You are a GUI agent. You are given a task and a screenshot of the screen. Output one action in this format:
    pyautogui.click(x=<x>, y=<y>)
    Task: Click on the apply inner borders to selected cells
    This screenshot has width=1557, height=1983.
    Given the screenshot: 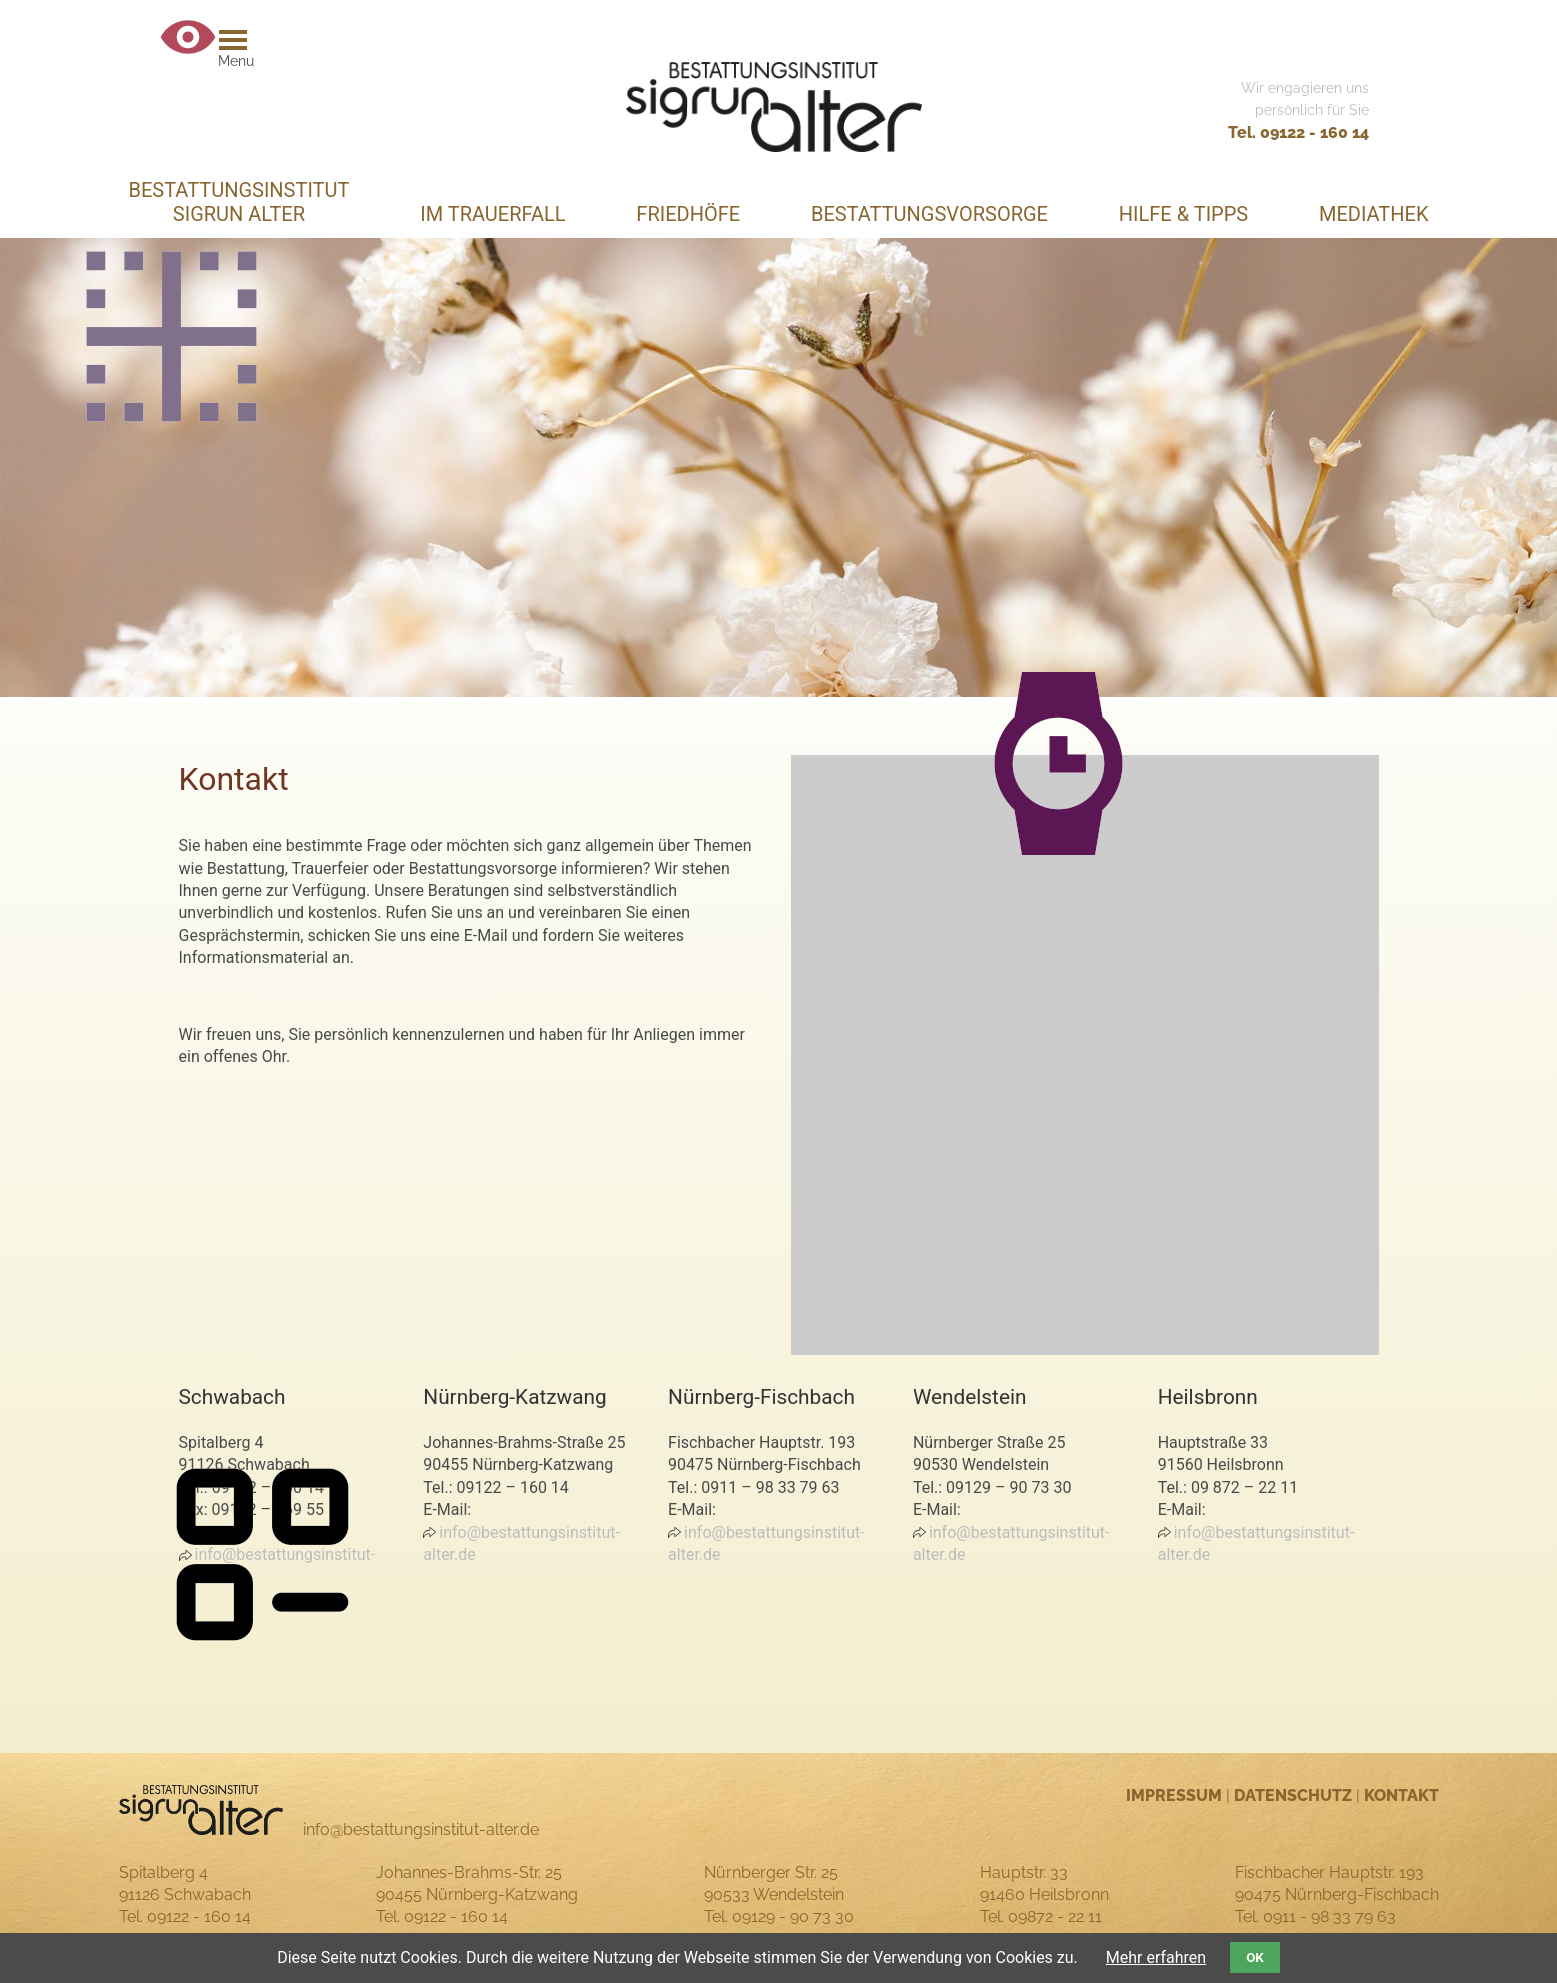 What is the action you would take?
    pyautogui.click(x=171, y=336)
    